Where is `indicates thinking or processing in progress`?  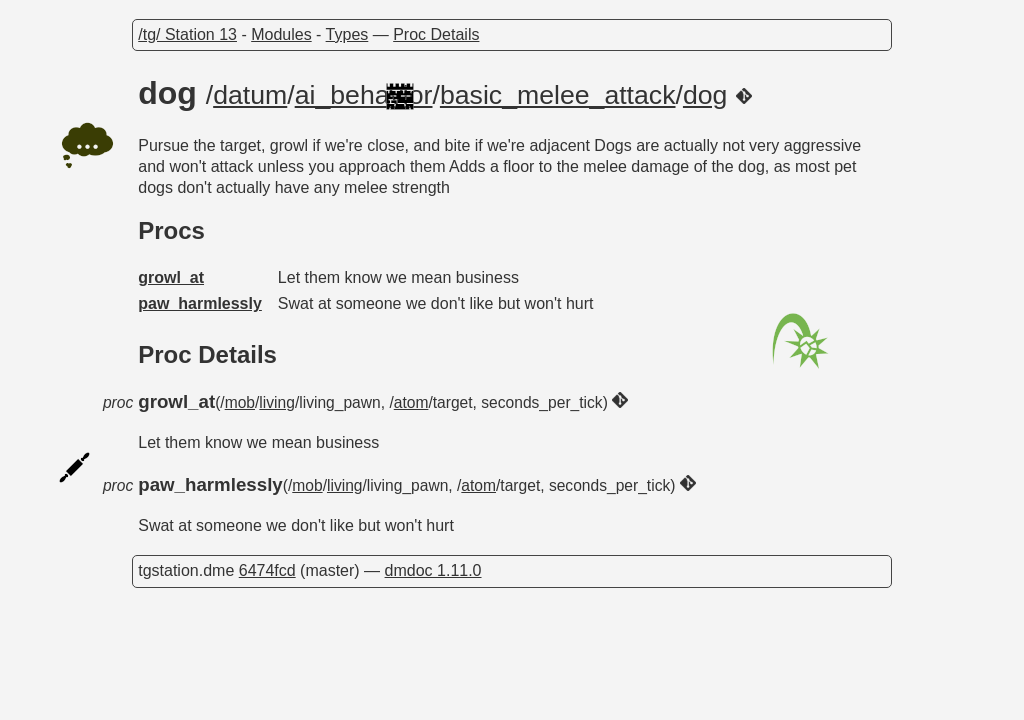
indicates thinking or processing in progress is located at coordinates (87, 144).